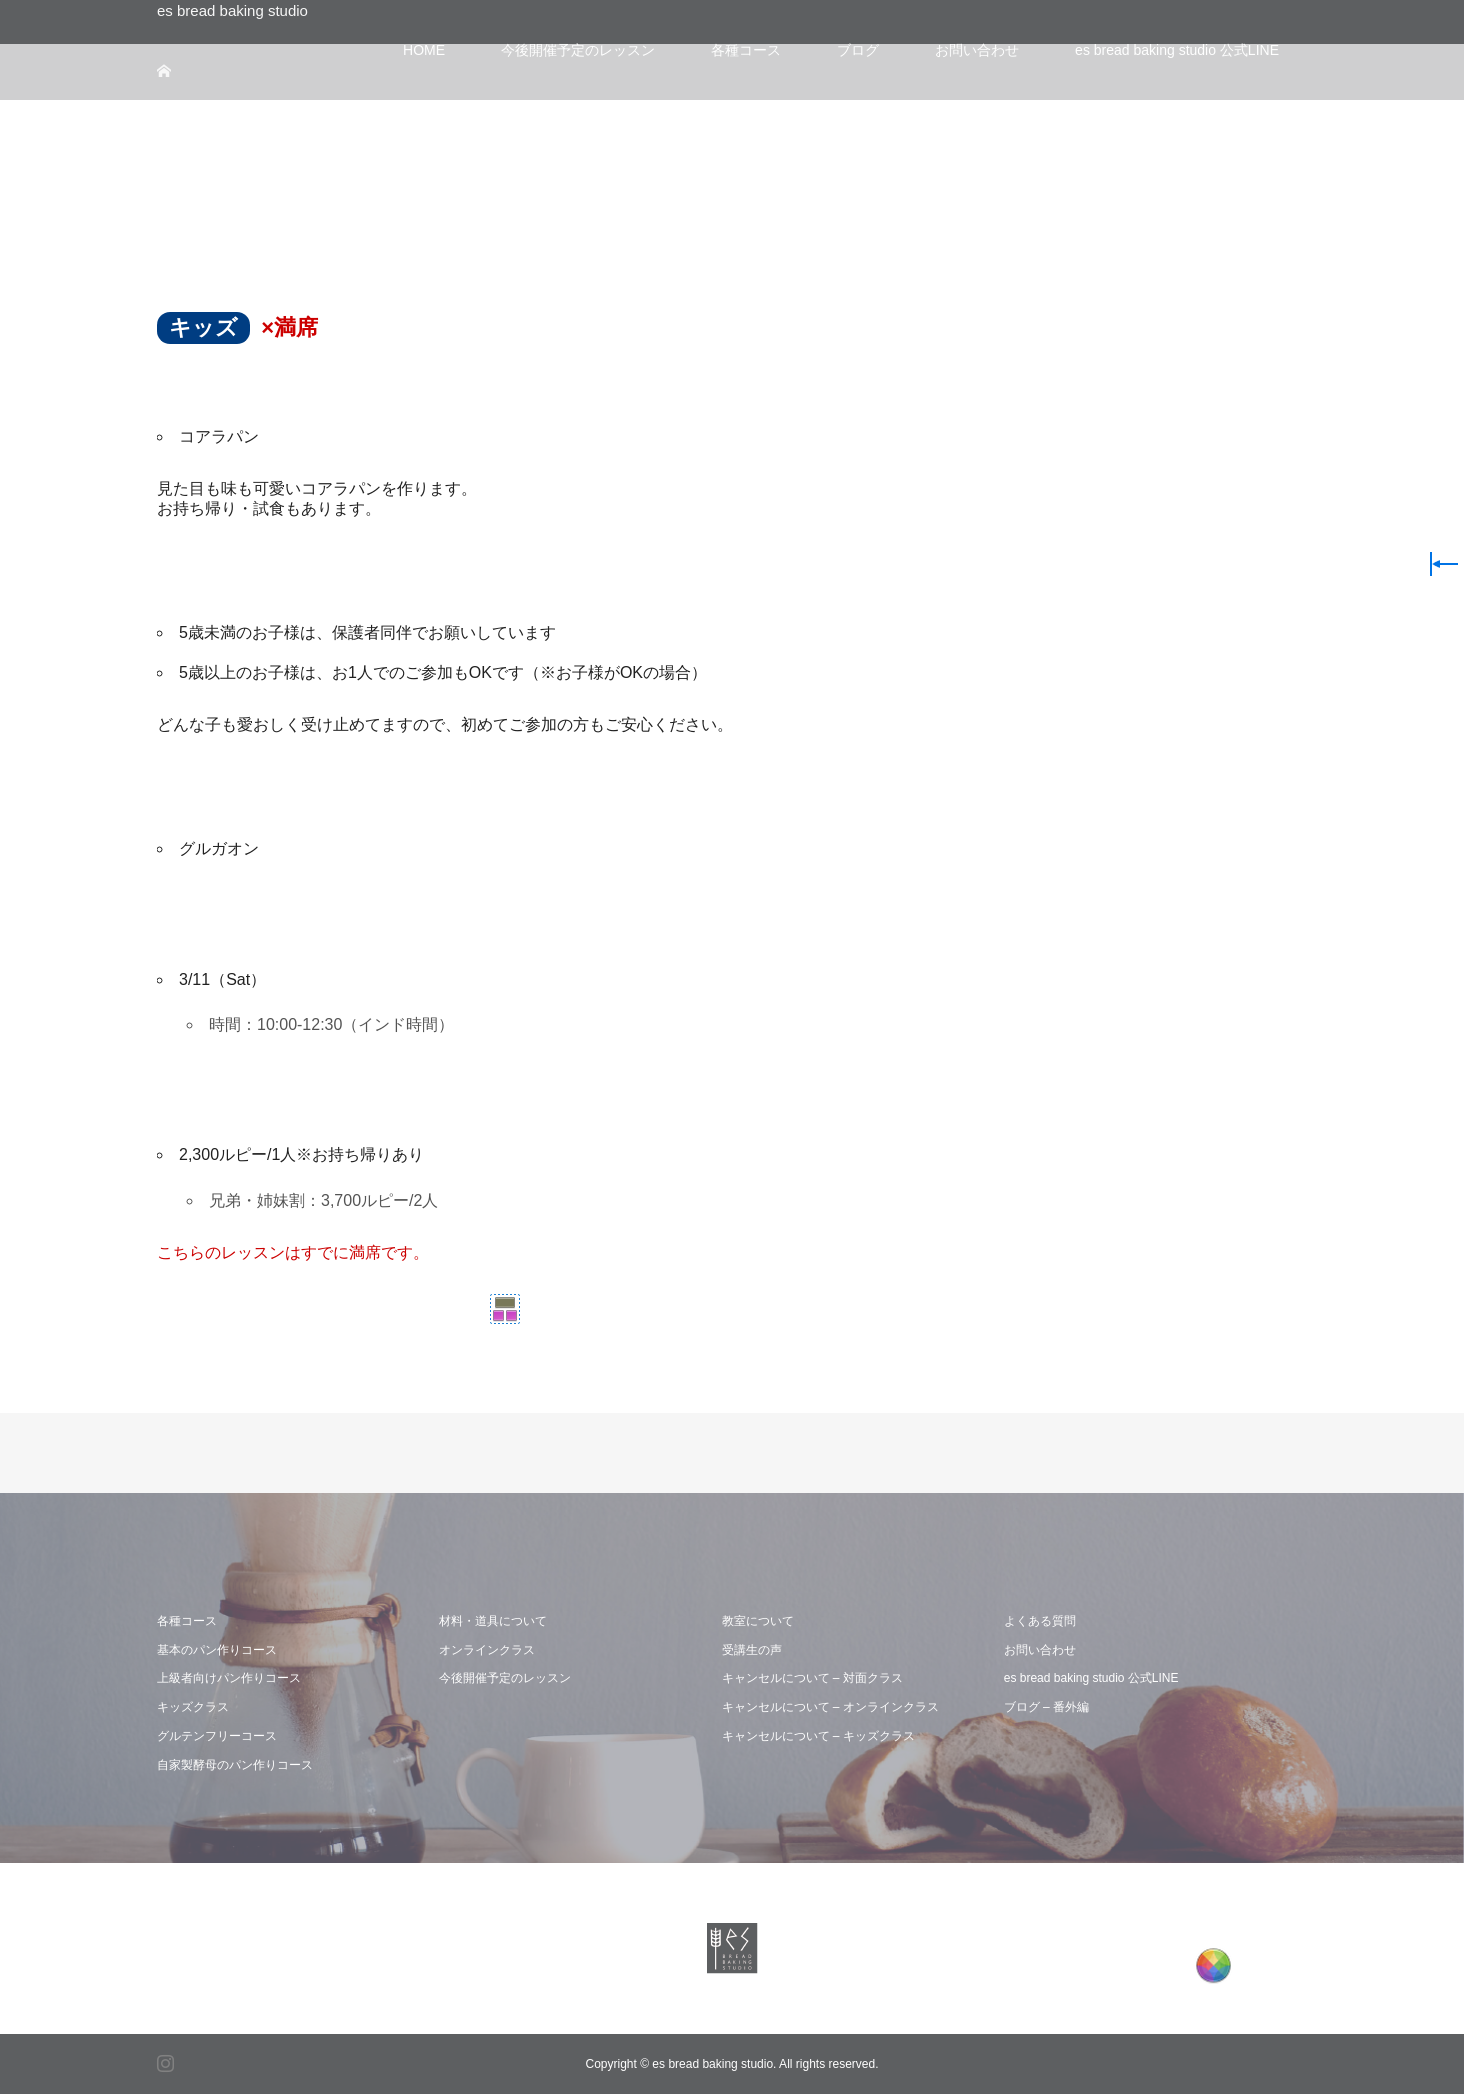 The height and width of the screenshot is (2094, 1464). Describe the element at coordinates (1444, 564) in the screenshot. I see `go to the first item in a list or sequence` at that location.